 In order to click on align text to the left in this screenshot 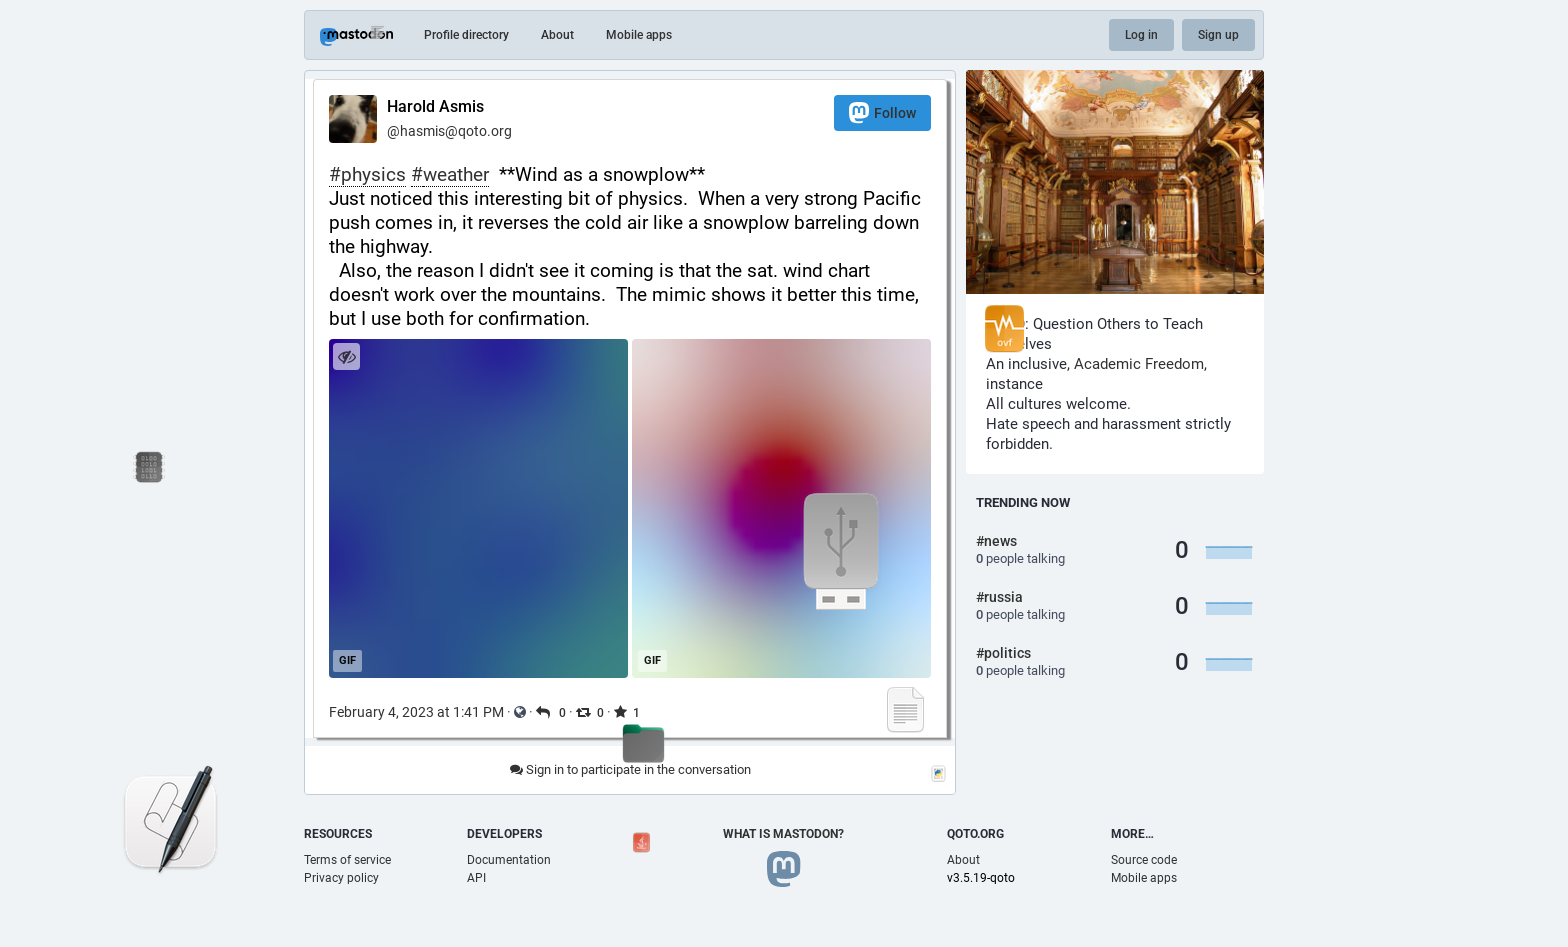, I will do `click(377, 32)`.